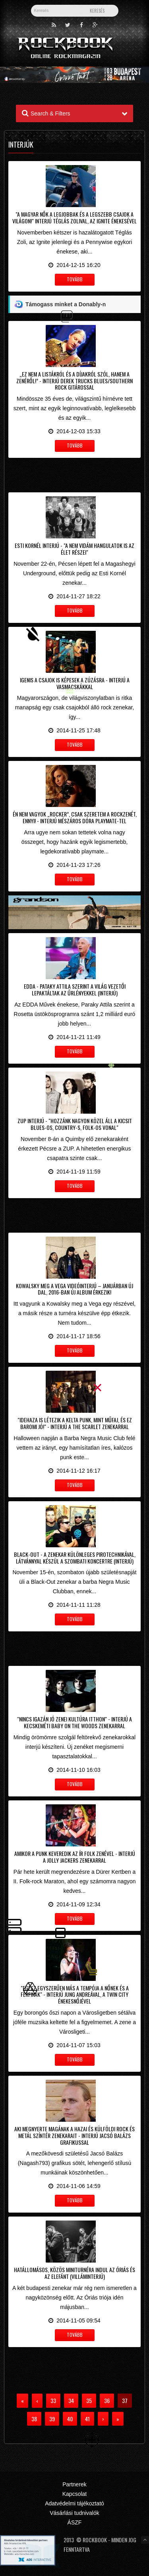 This screenshot has height=2576, width=149. What do you see at coordinates (67, 316) in the screenshot?
I see `open mastodon app` at bounding box center [67, 316].